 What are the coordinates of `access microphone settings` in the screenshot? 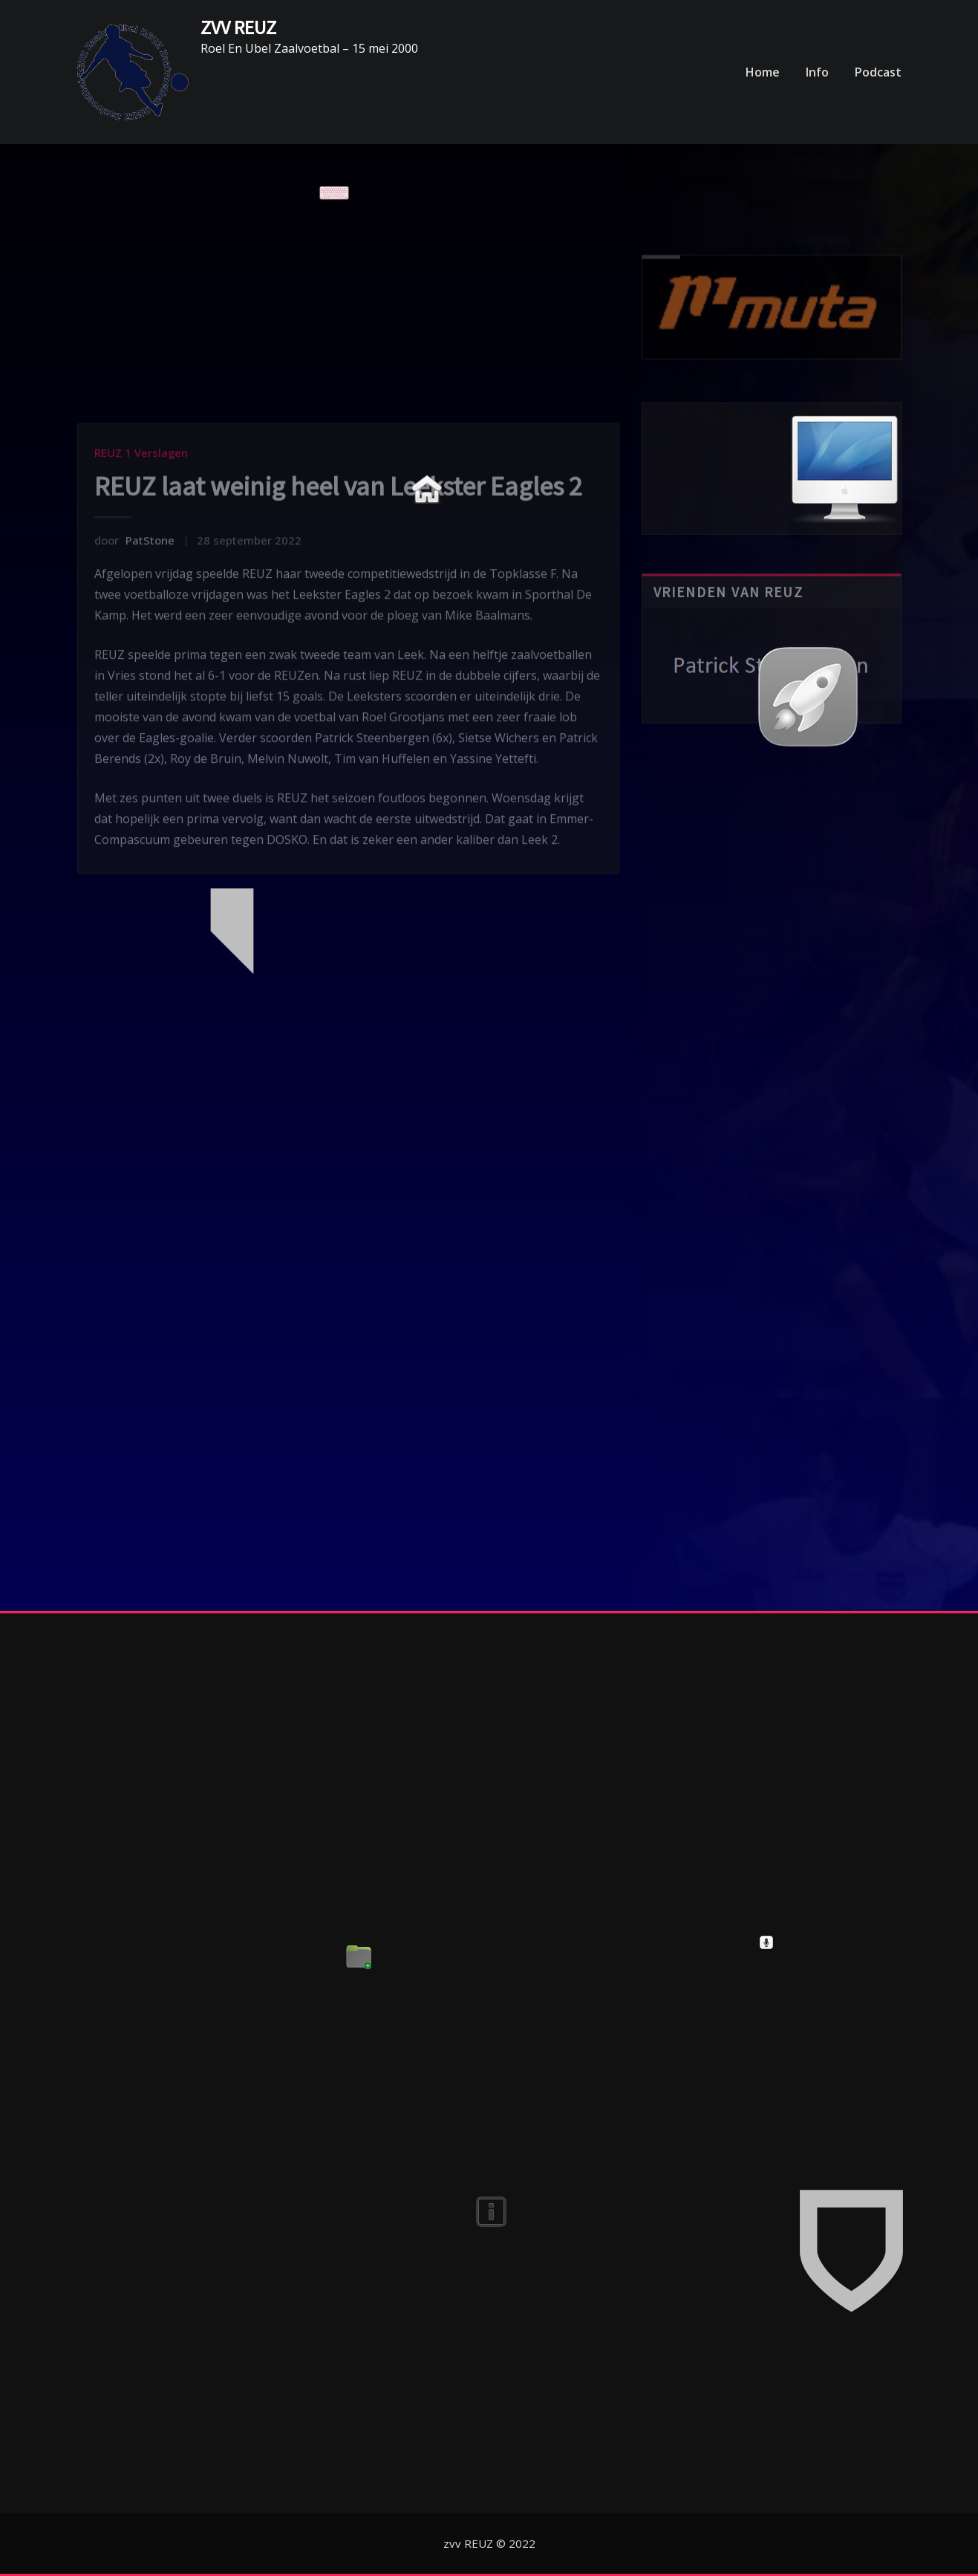 It's located at (766, 1942).